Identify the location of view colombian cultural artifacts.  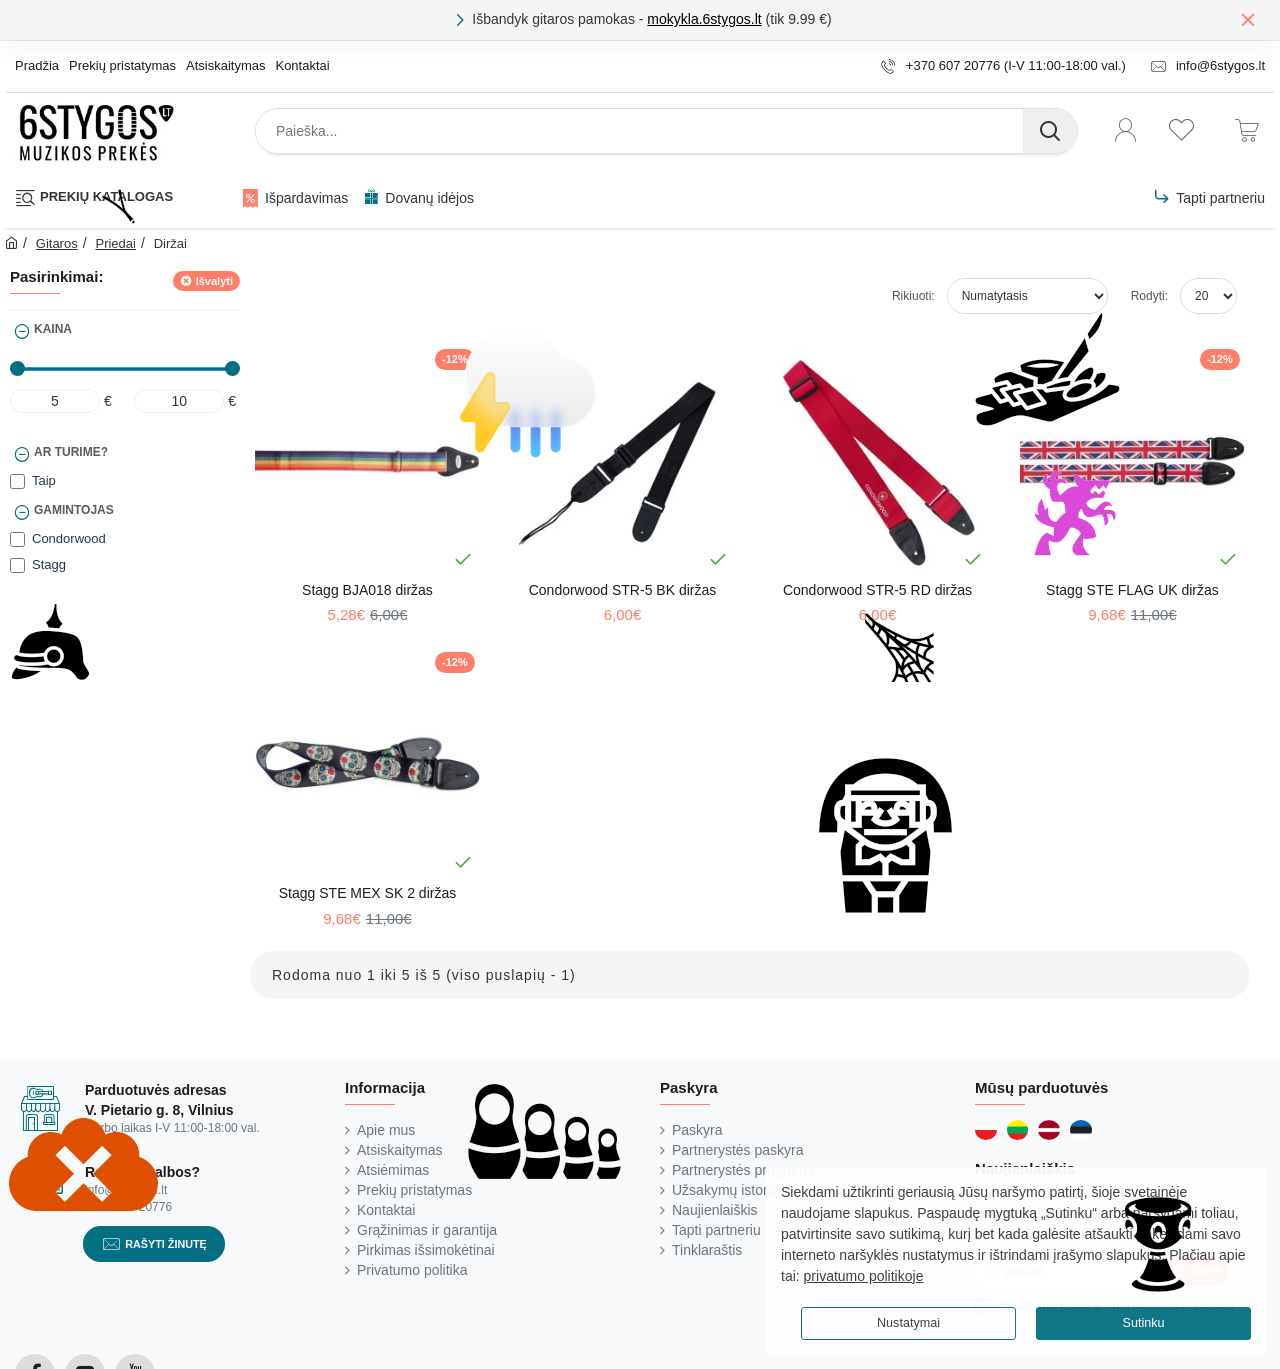
(885, 835).